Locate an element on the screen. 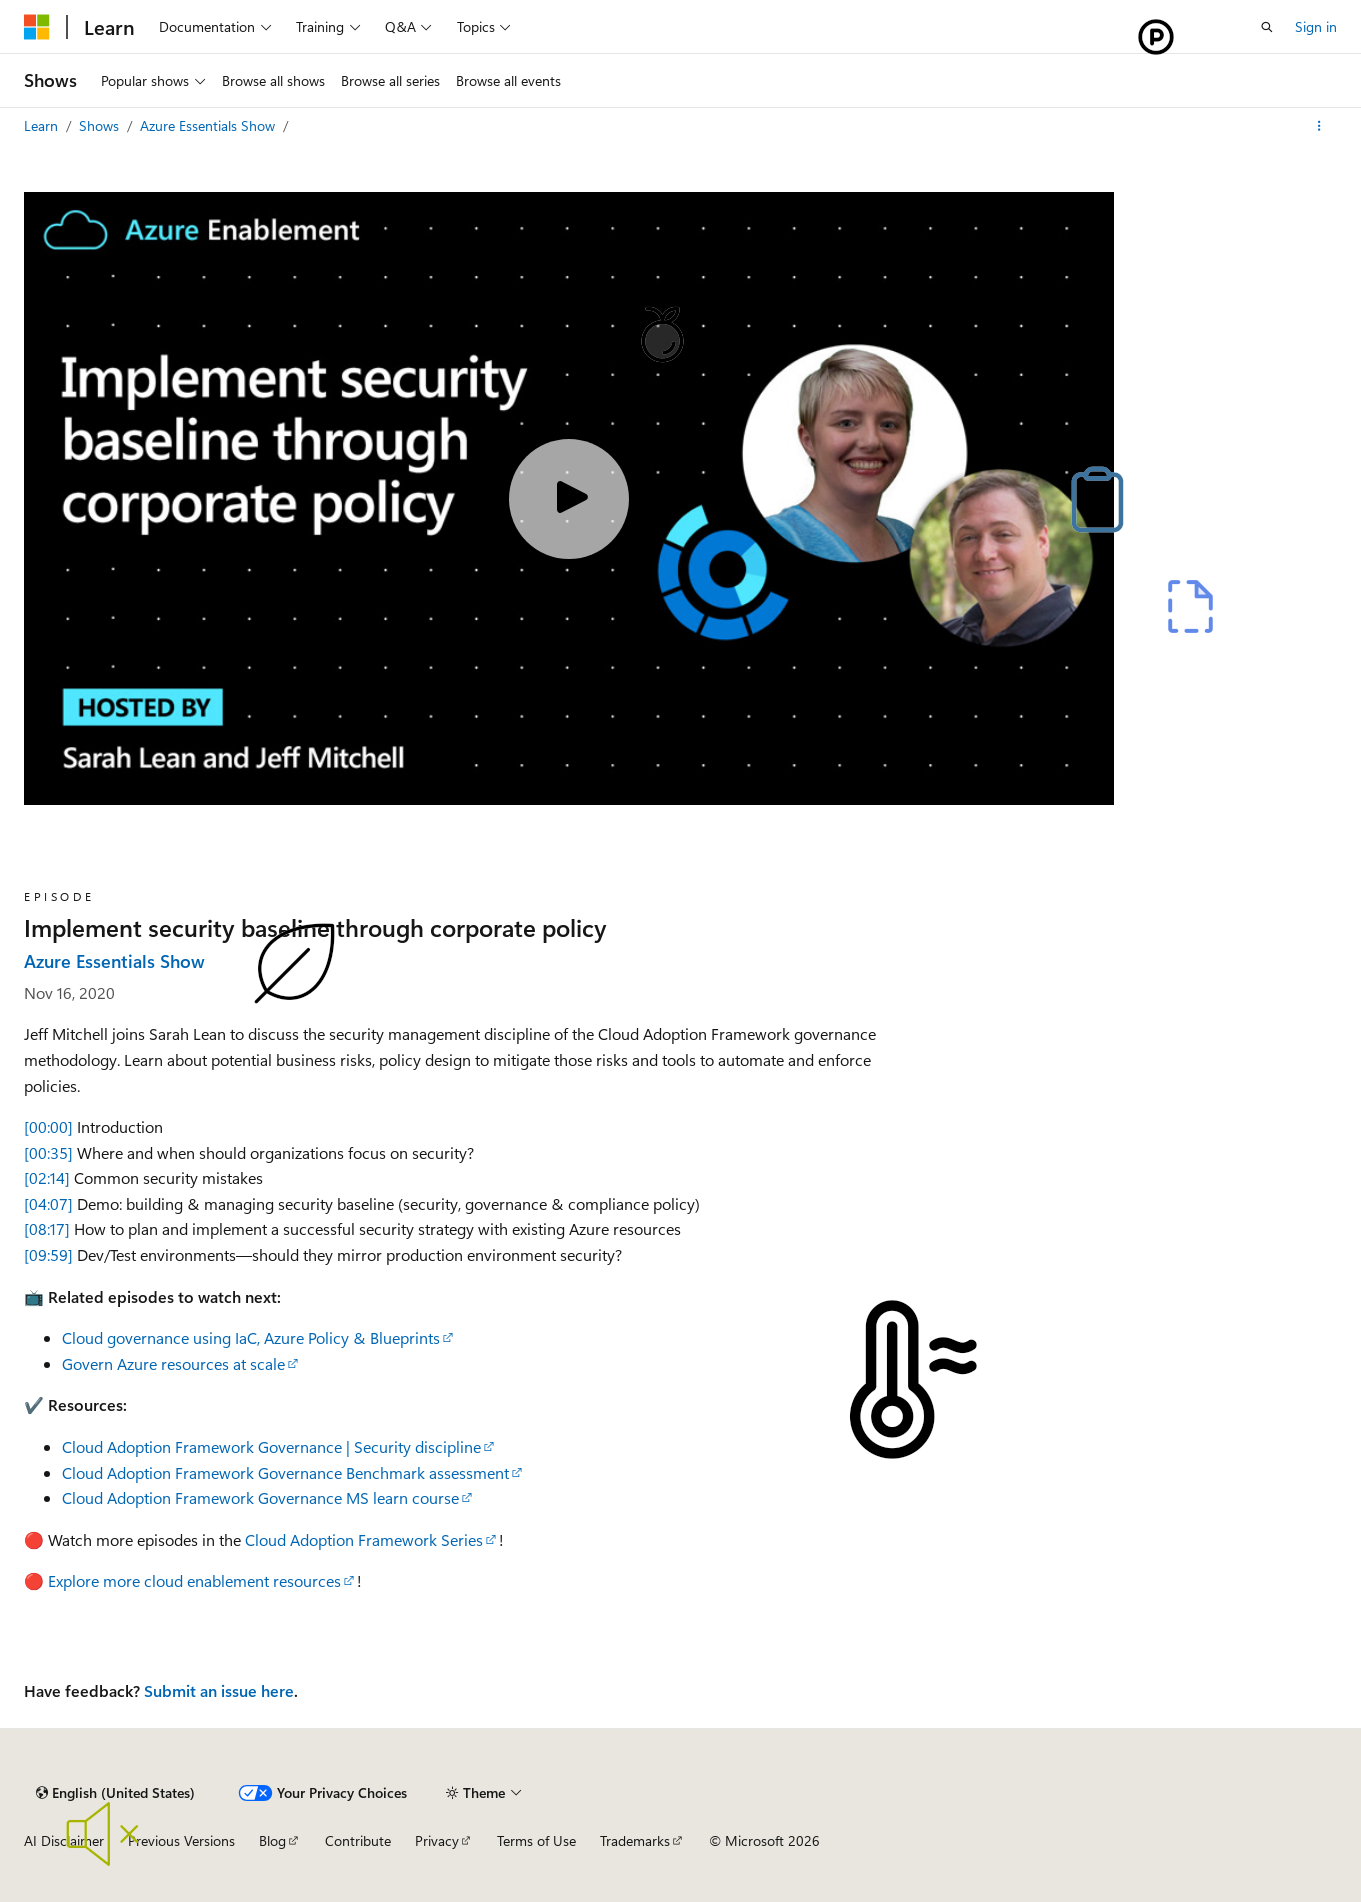 This screenshot has height=1902, width=1361. indicates fruit or produce category is located at coordinates (662, 335).